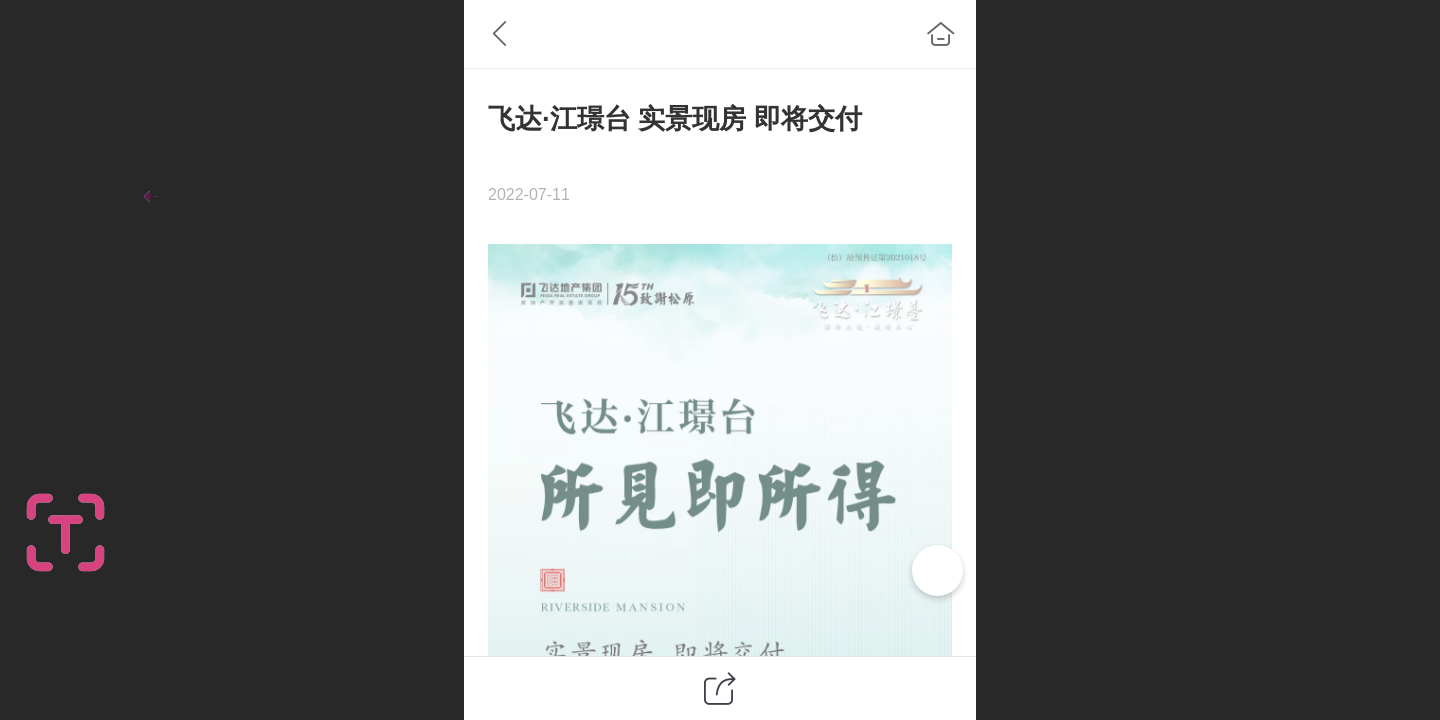  Describe the element at coordinates (65, 532) in the screenshot. I see `scan image to extract text` at that location.